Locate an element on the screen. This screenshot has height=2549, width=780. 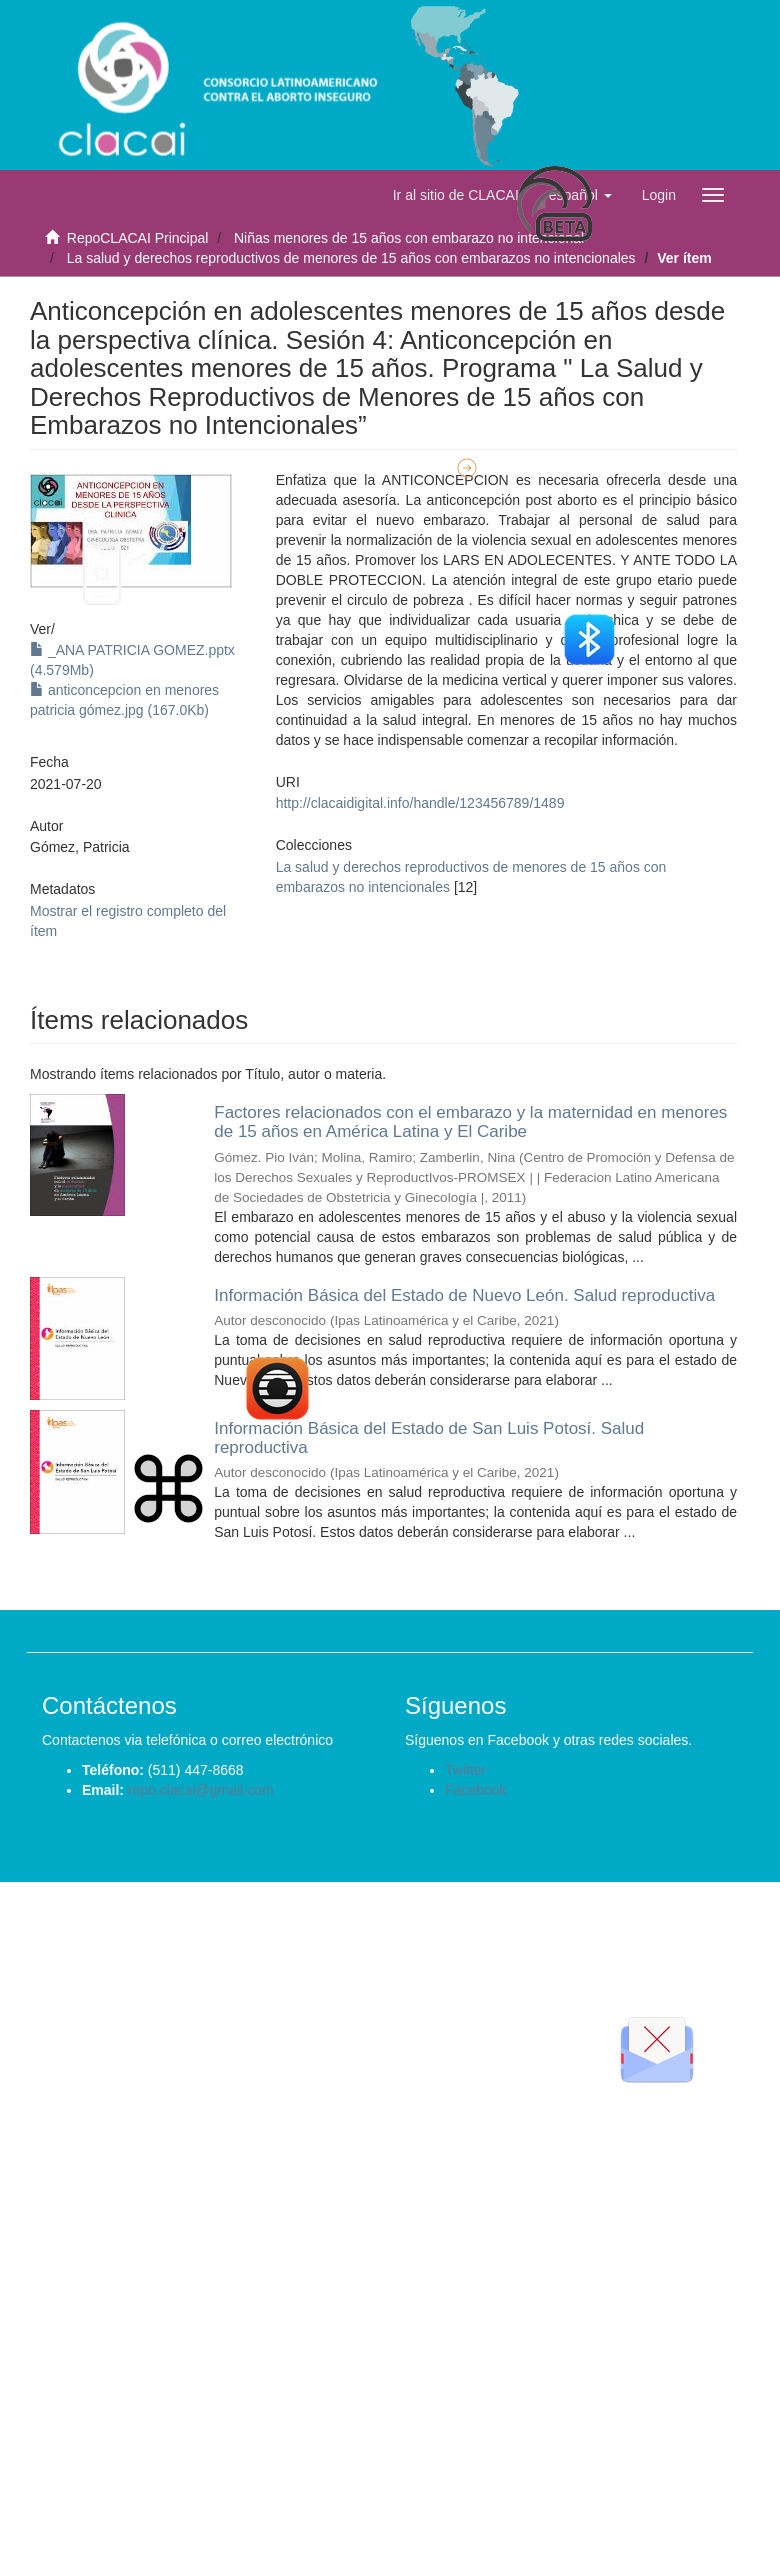
launch aperture desk job game is located at coordinates (277, 1388).